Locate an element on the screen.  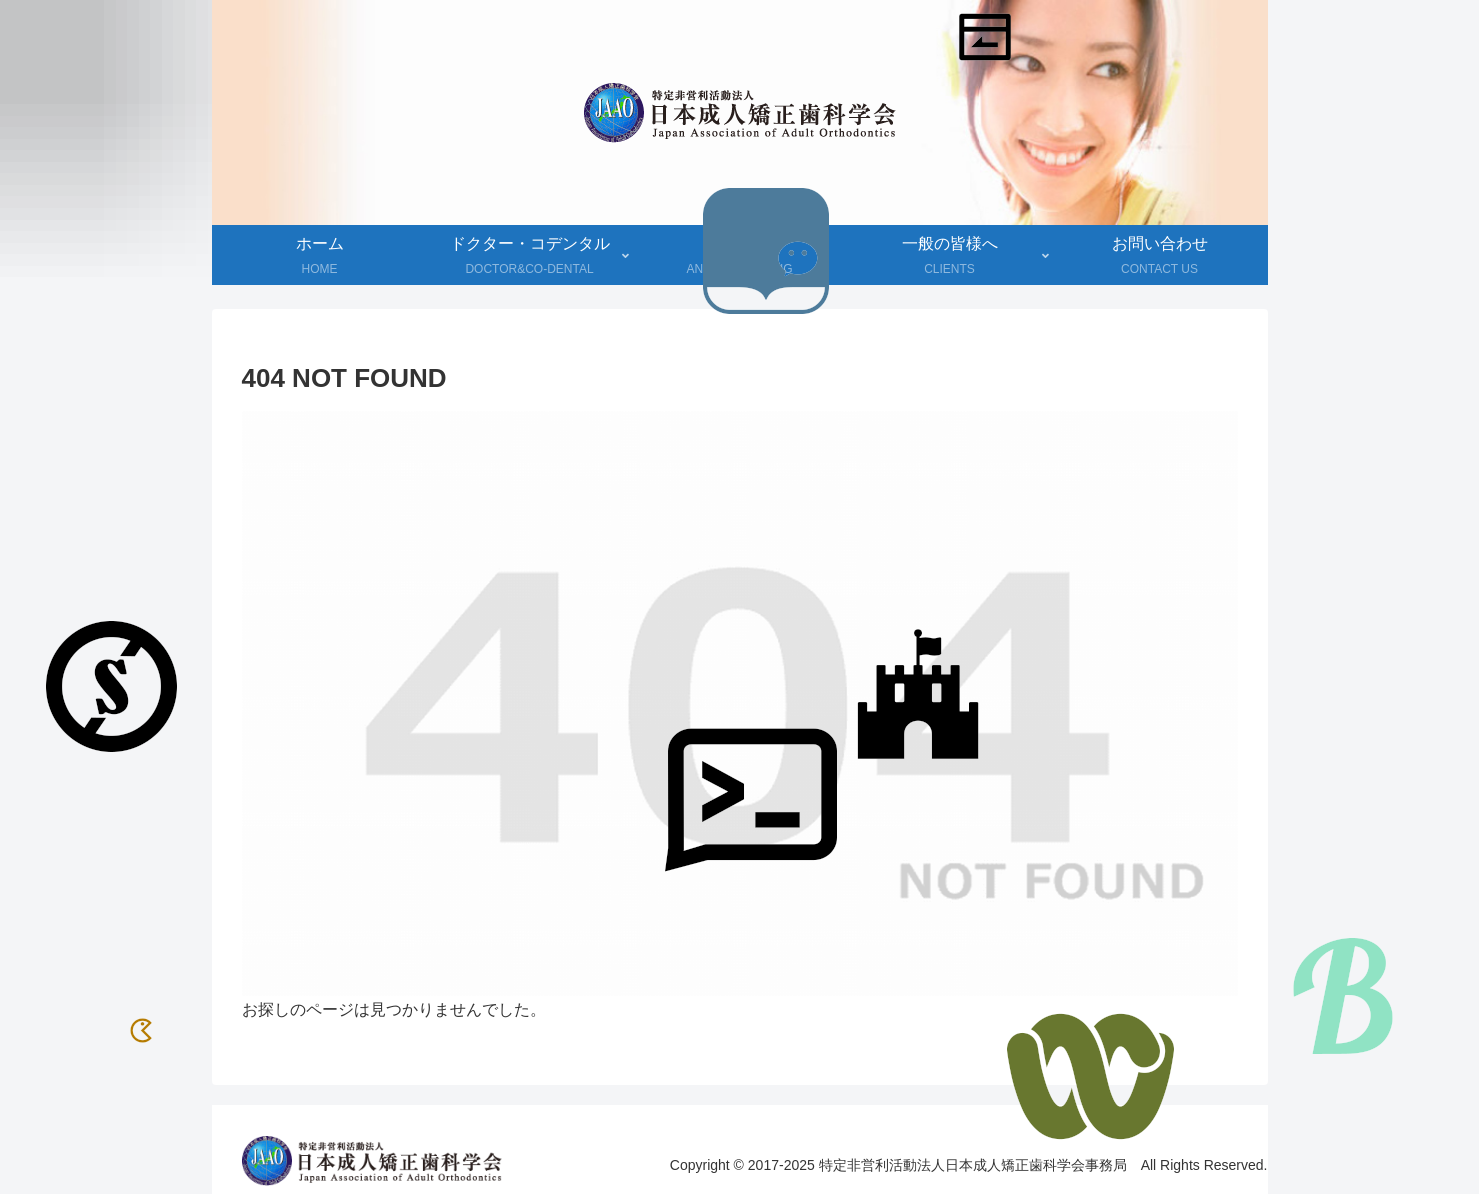
open games or gaming section is located at coordinates (142, 1030).